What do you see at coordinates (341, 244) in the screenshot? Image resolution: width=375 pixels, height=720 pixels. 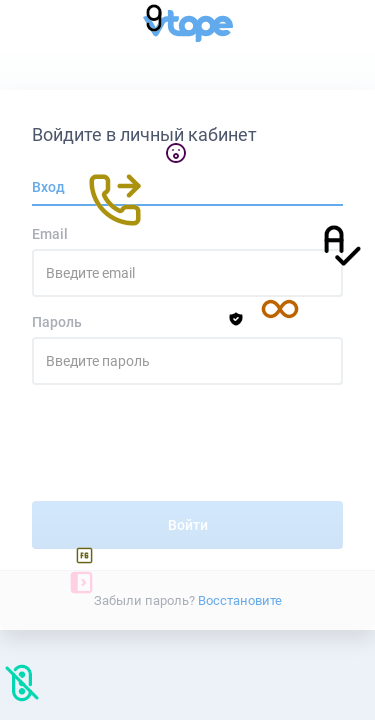 I see `enable spellcheck for text input` at bounding box center [341, 244].